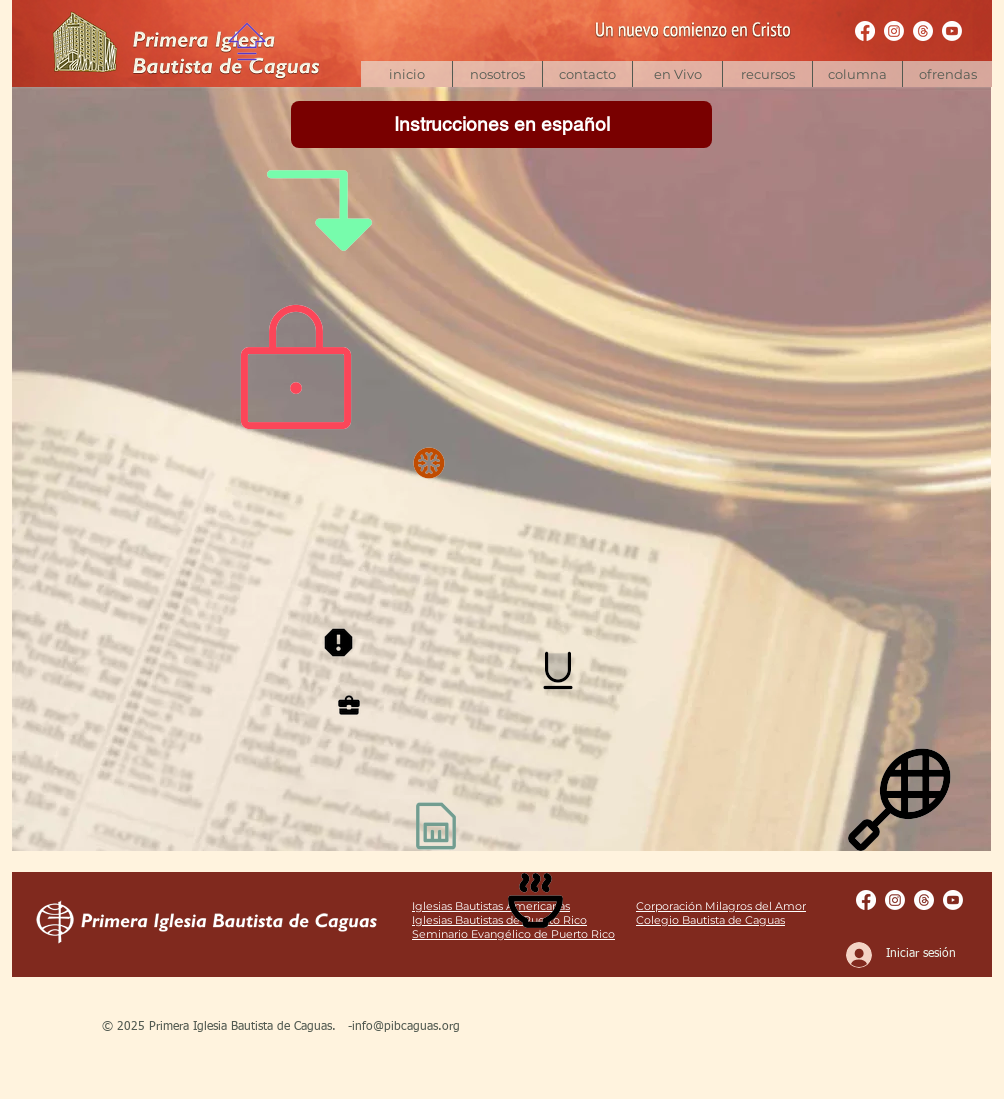 Image resolution: width=1004 pixels, height=1099 pixels. What do you see at coordinates (296, 374) in the screenshot?
I see `indicates a locked or secured item` at bounding box center [296, 374].